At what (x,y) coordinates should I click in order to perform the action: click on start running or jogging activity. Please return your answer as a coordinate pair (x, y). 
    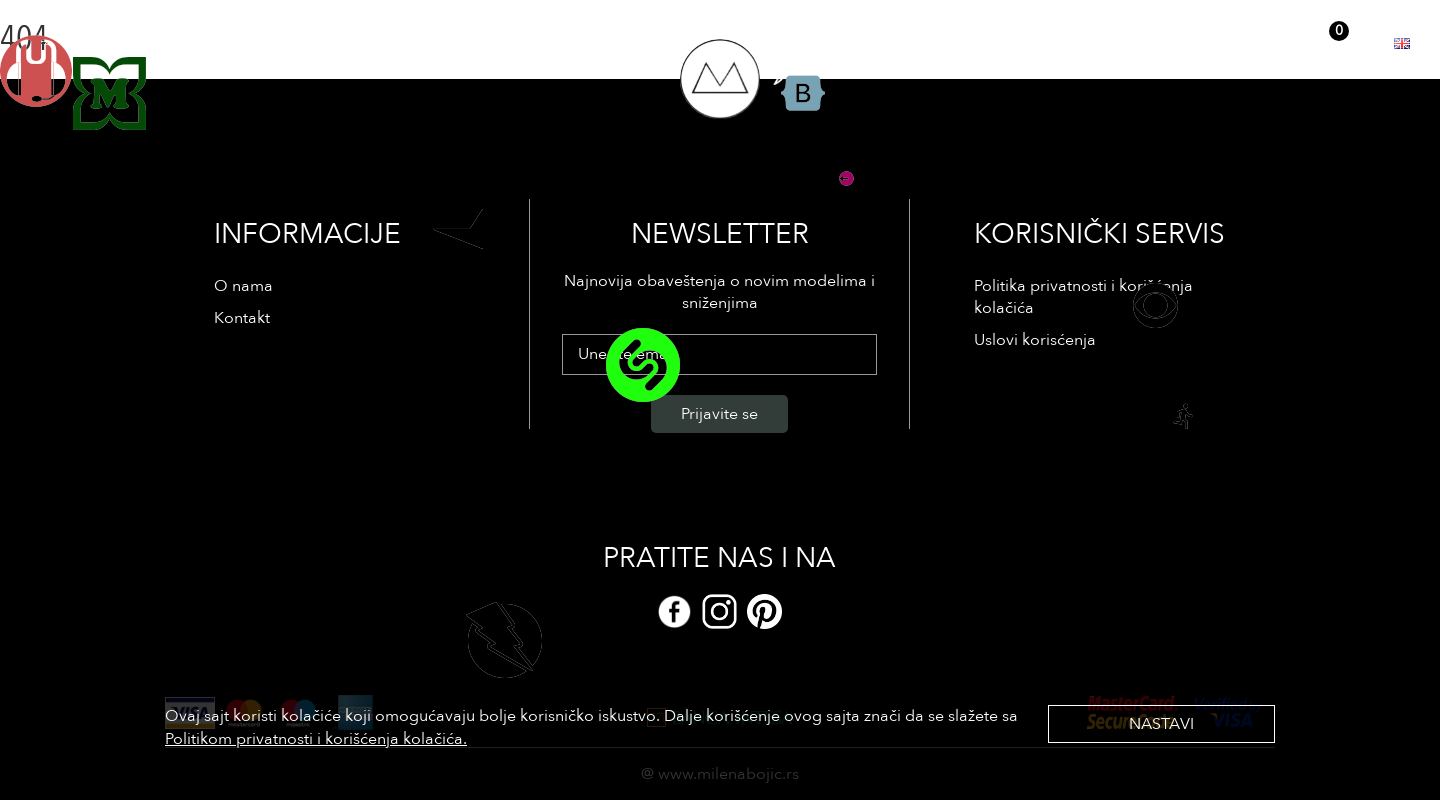
    Looking at the image, I should click on (1184, 416).